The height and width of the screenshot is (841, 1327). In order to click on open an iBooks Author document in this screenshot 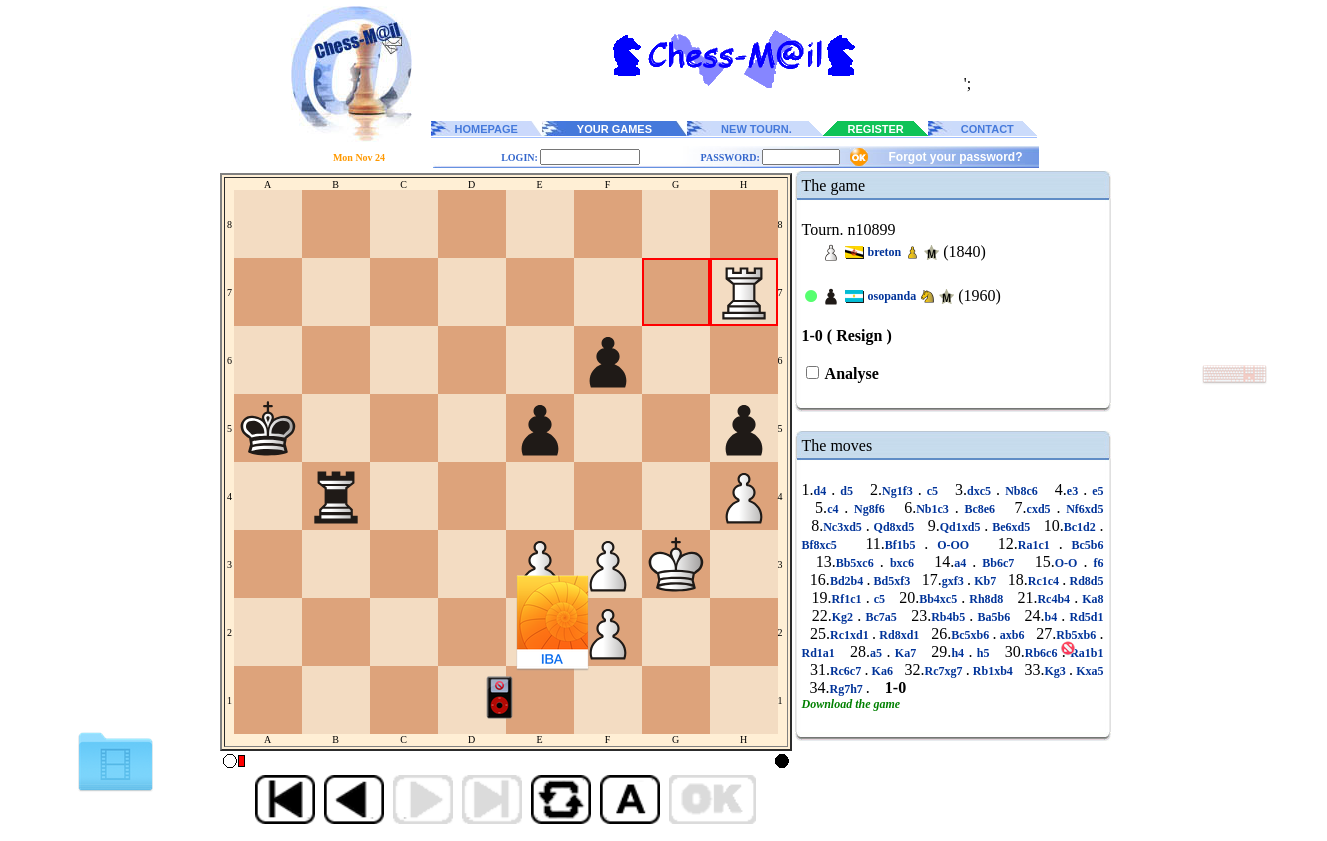, I will do `click(552, 624)`.